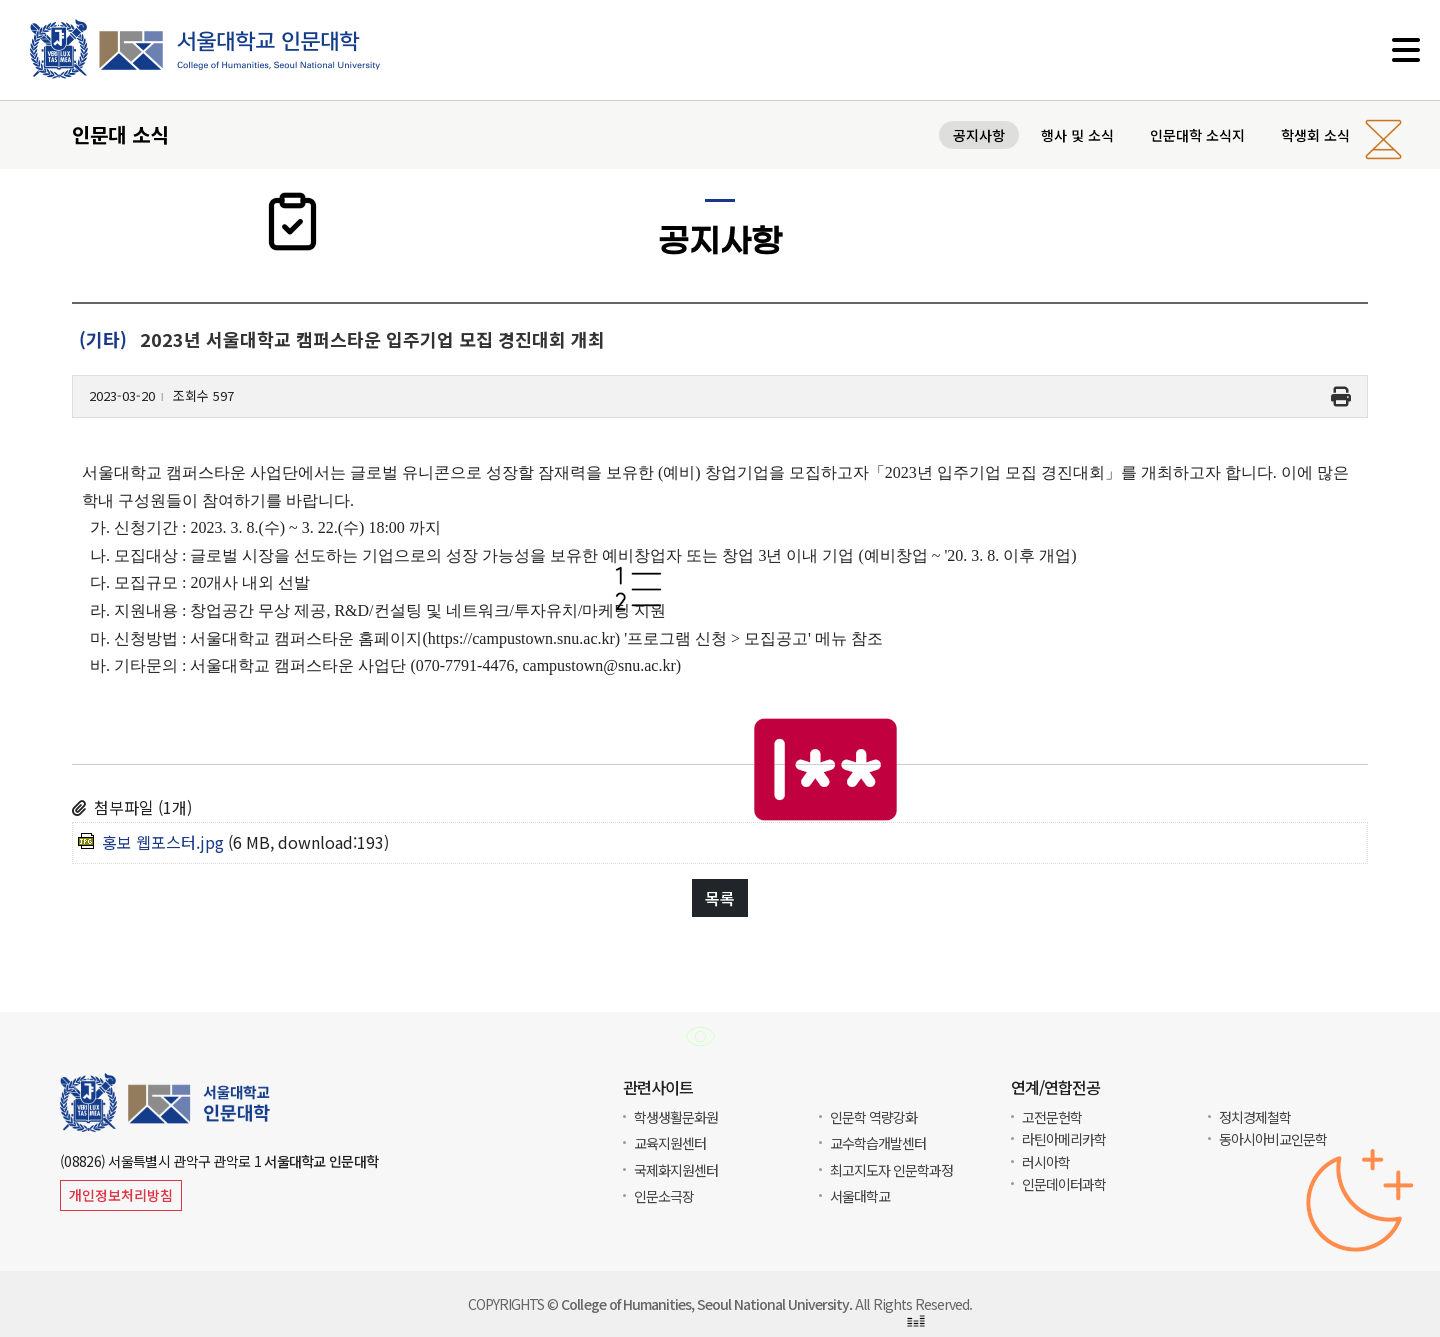 The height and width of the screenshot is (1337, 1440). Describe the element at coordinates (292, 221) in the screenshot. I see `mark task as complete` at that location.